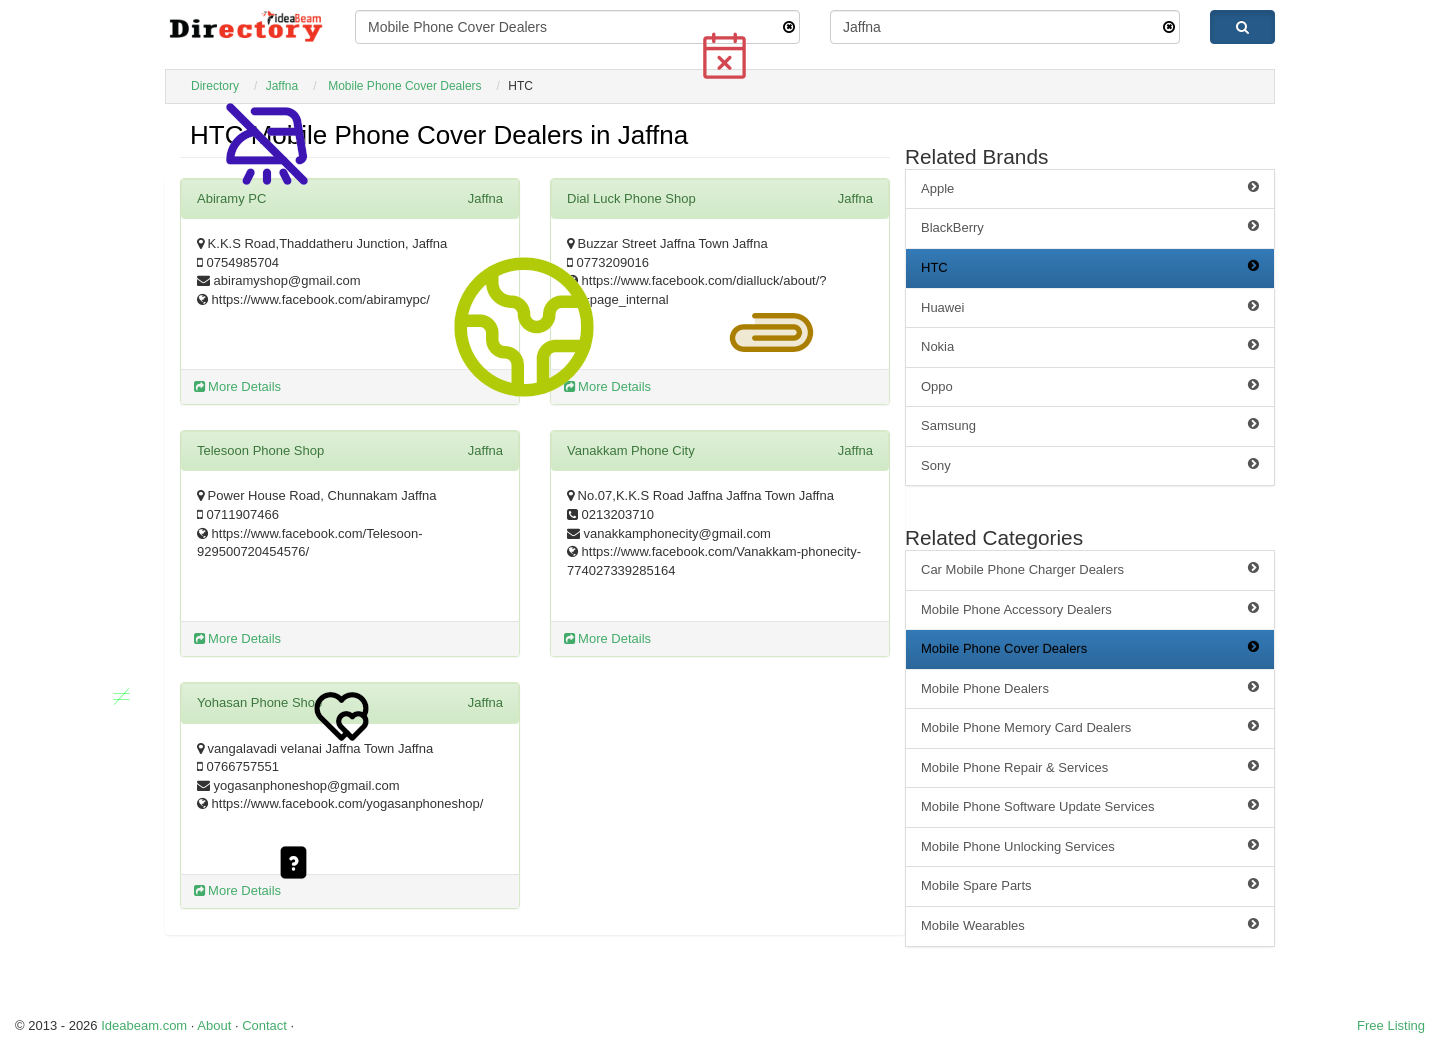  Describe the element at coordinates (524, 327) in the screenshot. I see `switch to global or worldwide view` at that location.